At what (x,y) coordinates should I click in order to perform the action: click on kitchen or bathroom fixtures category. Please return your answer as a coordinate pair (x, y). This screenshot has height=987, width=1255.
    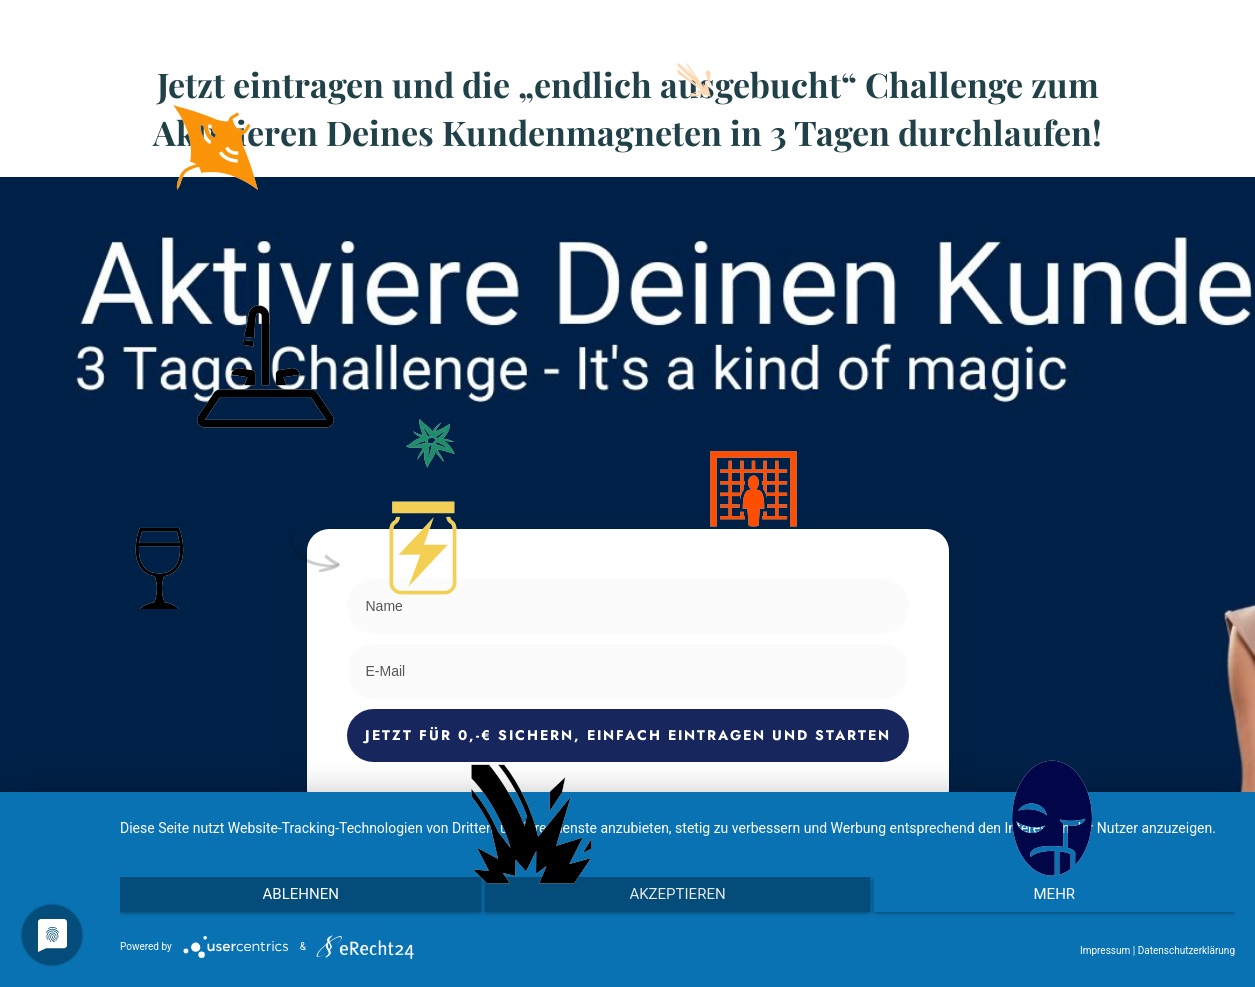
    Looking at the image, I should click on (265, 366).